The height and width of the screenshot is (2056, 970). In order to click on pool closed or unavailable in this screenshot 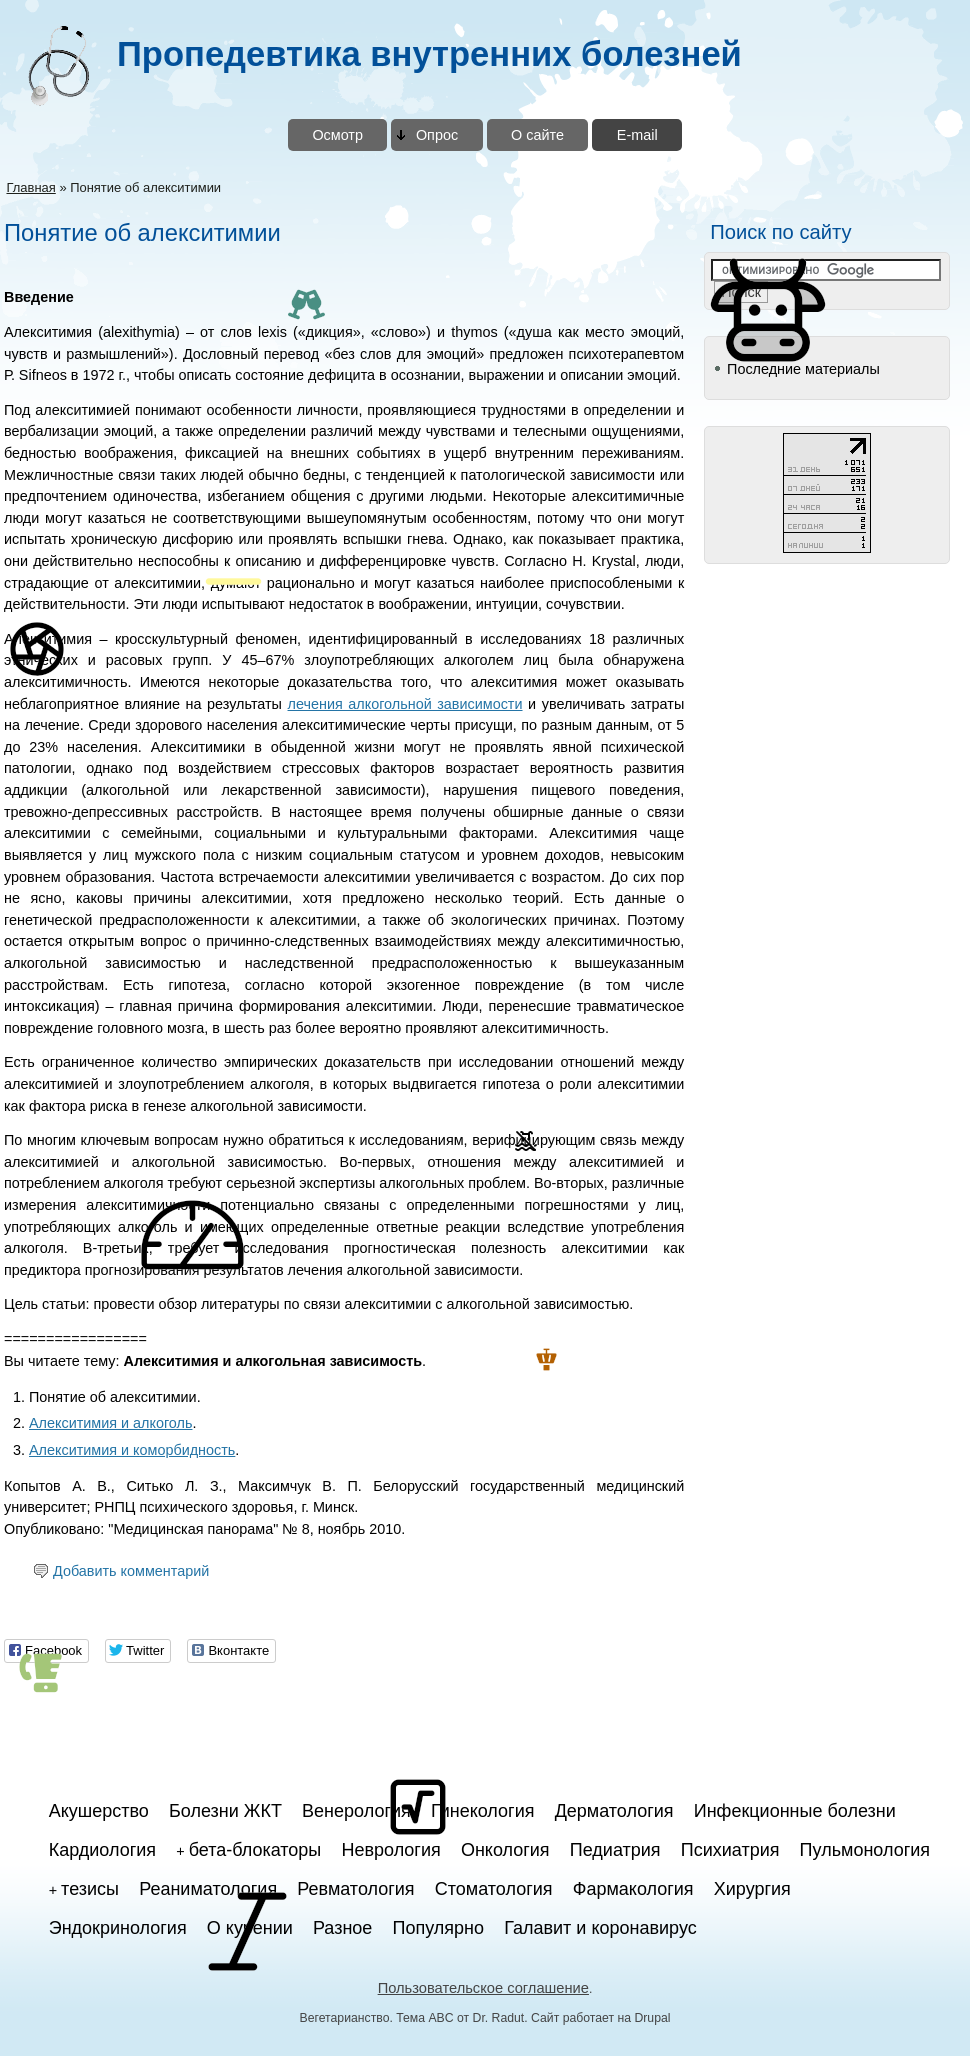, I will do `click(526, 1141)`.